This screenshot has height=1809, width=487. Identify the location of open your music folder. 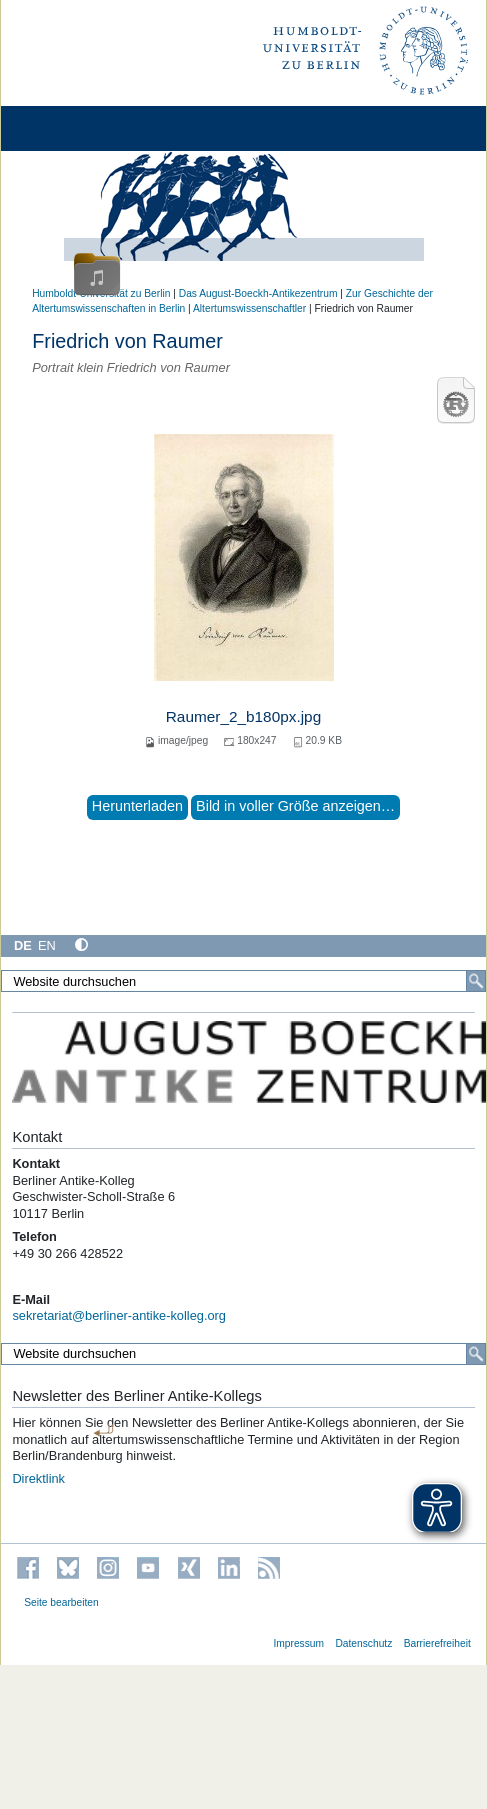
(97, 274).